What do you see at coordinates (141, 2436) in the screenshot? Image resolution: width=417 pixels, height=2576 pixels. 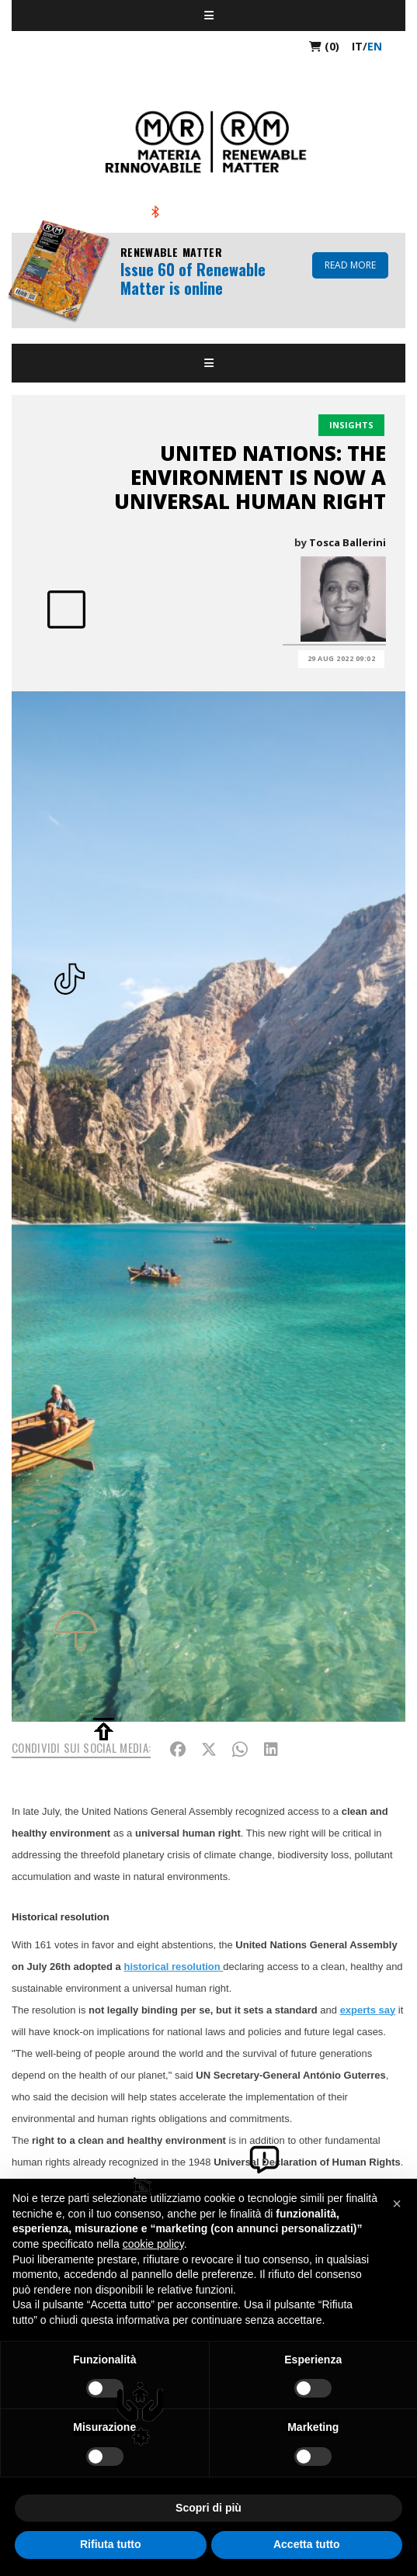 I see `indicates a virus or malware threat detected` at bounding box center [141, 2436].